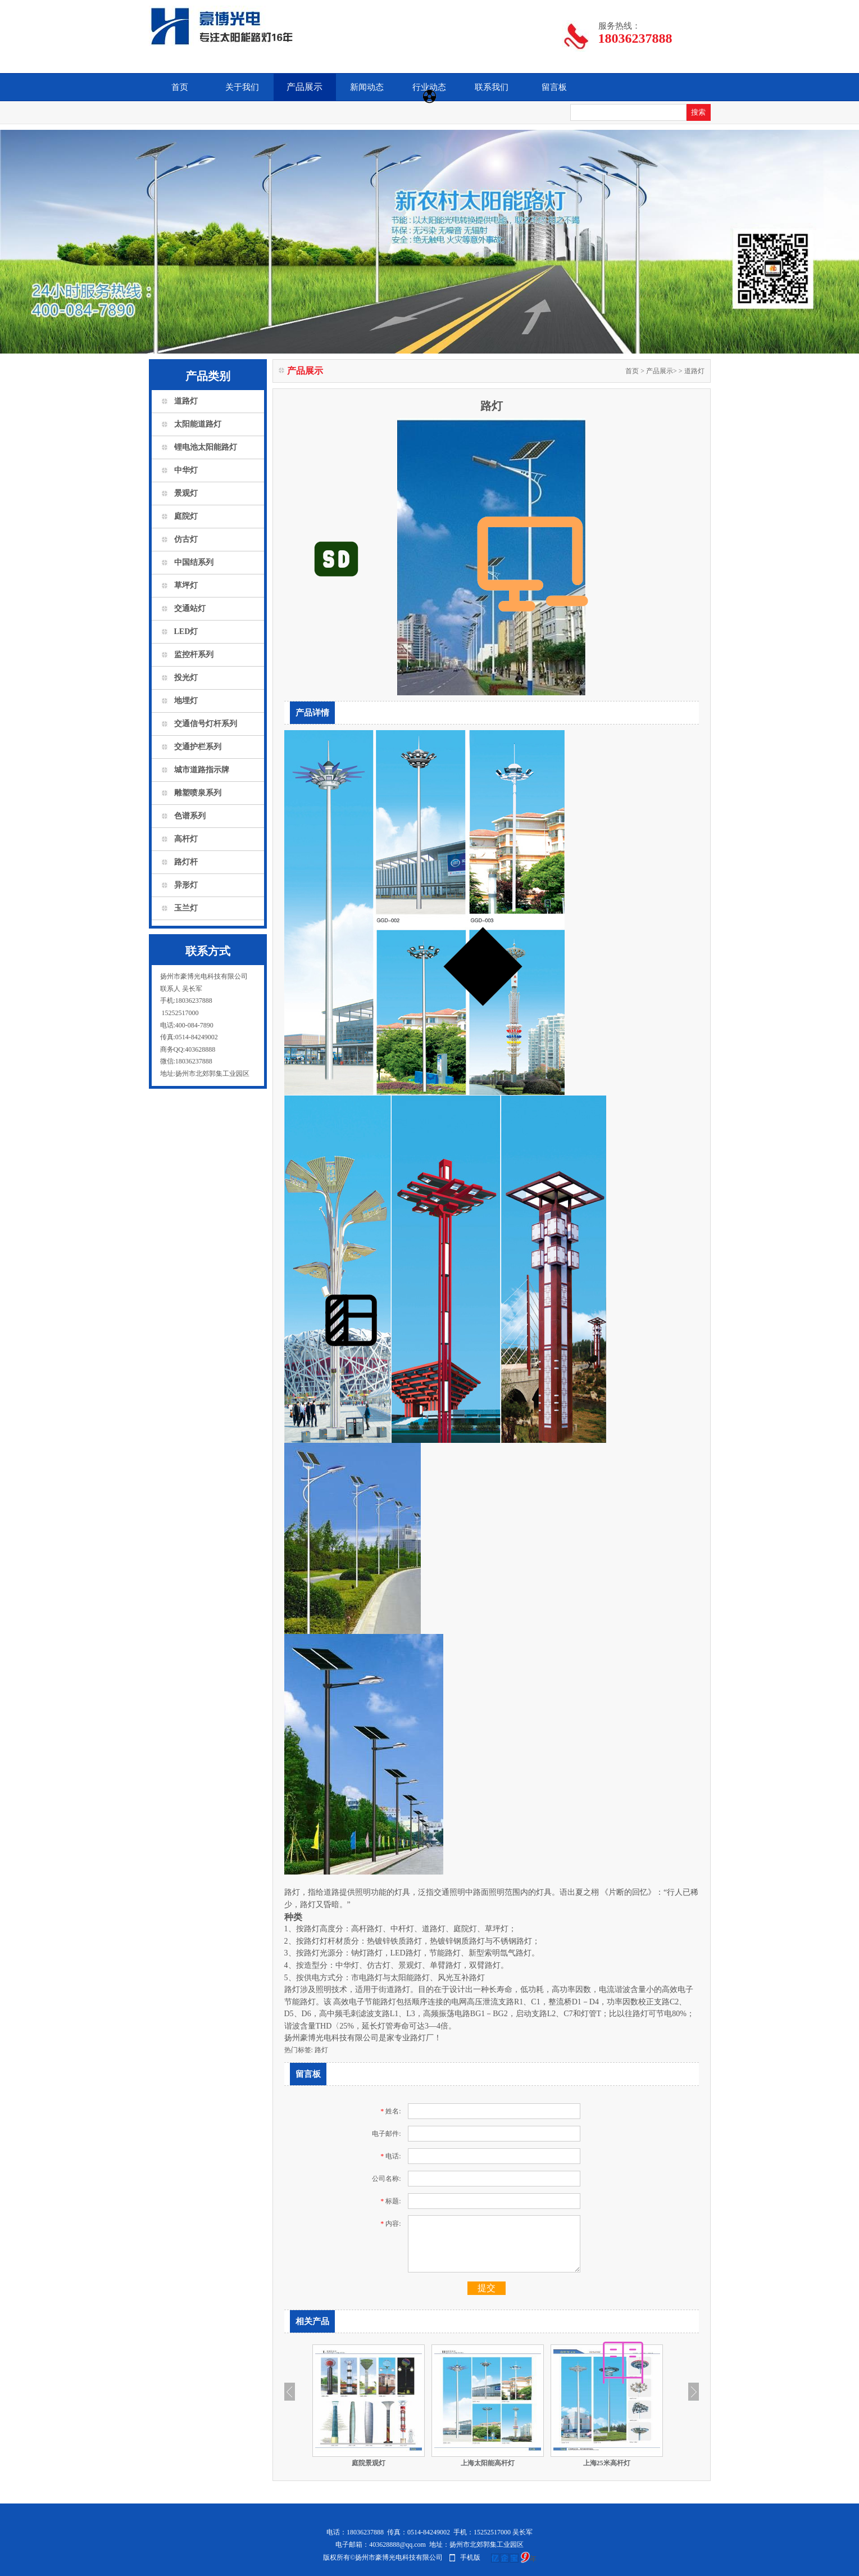 This screenshot has height=2576, width=859. What do you see at coordinates (351, 1320) in the screenshot?
I see `select or highlight a table column` at bounding box center [351, 1320].